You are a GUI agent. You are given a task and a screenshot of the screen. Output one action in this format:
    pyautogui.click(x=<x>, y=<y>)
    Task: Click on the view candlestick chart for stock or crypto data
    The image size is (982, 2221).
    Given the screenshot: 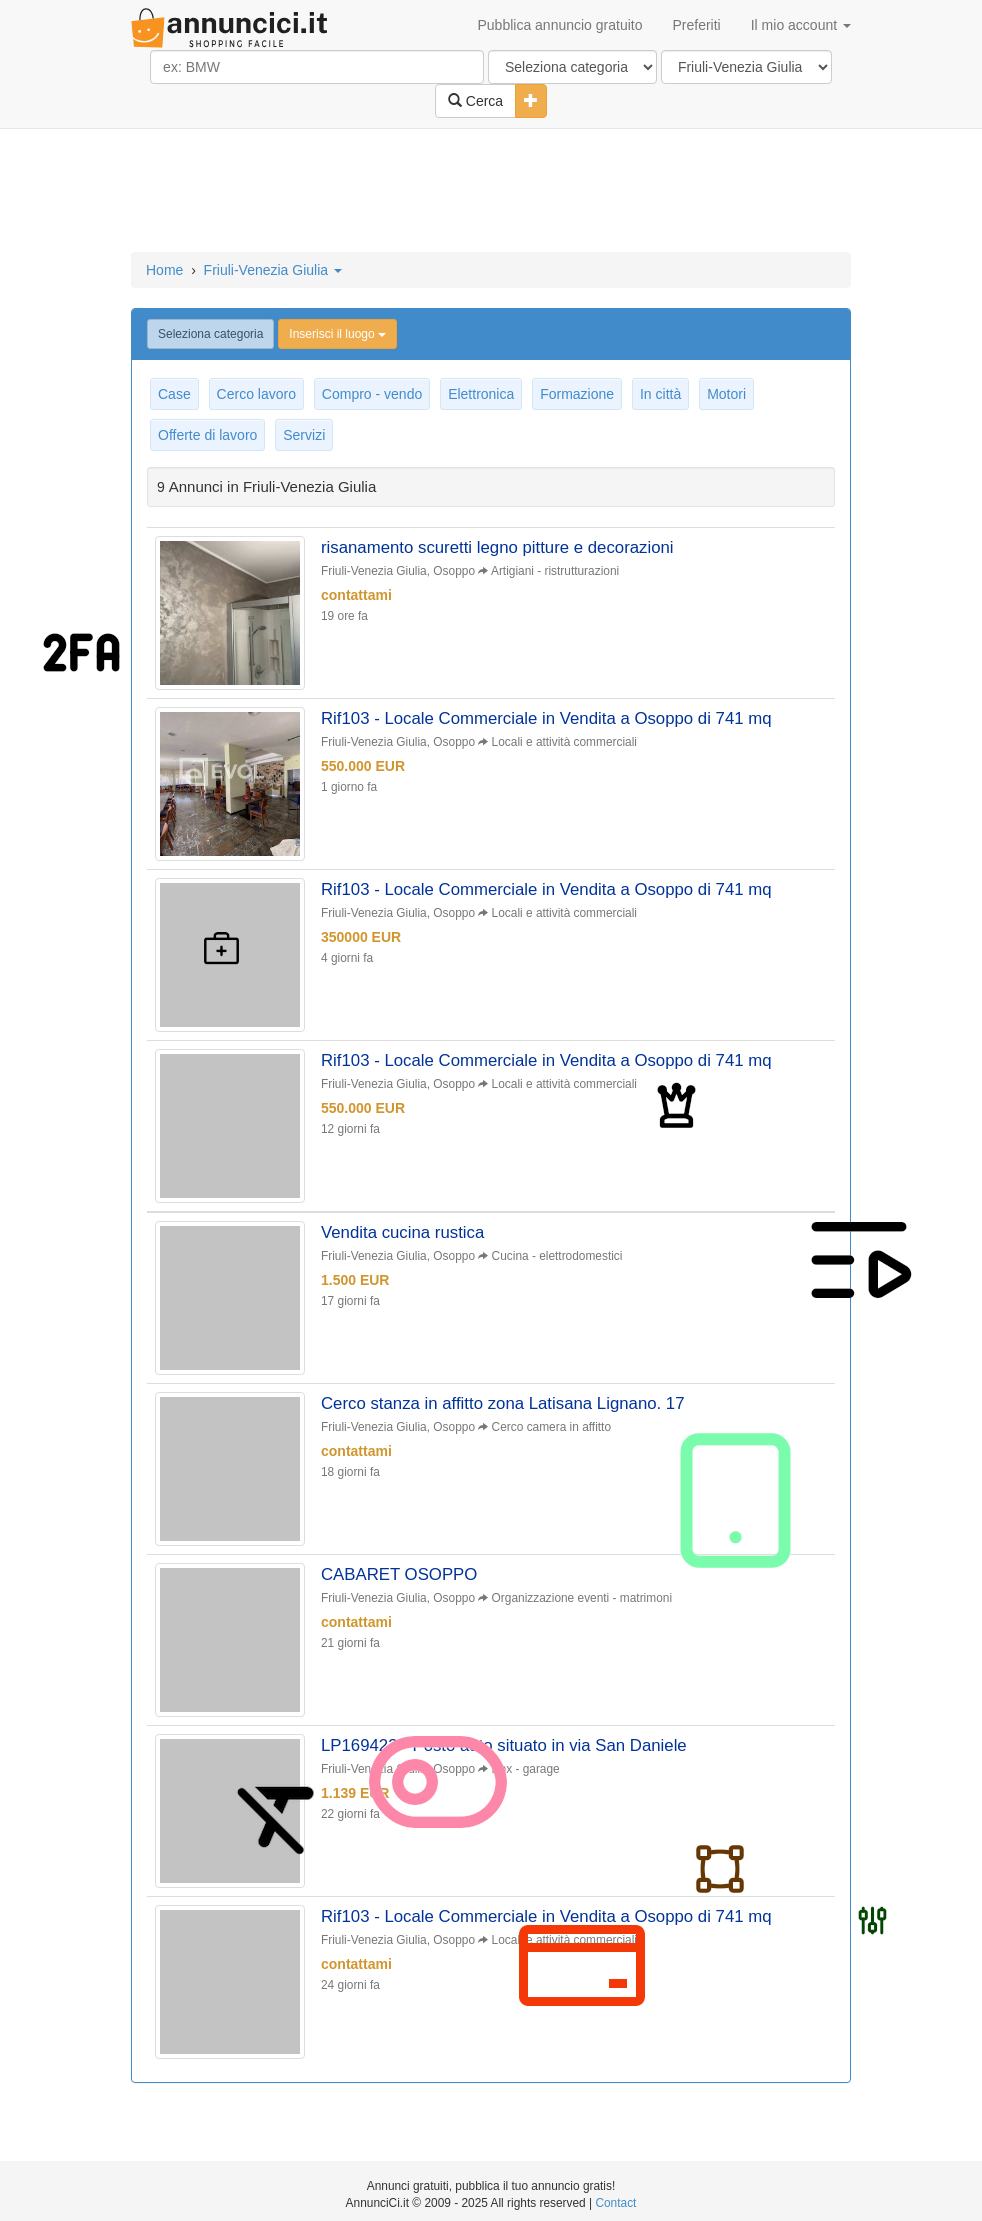 What is the action you would take?
    pyautogui.click(x=872, y=1920)
    